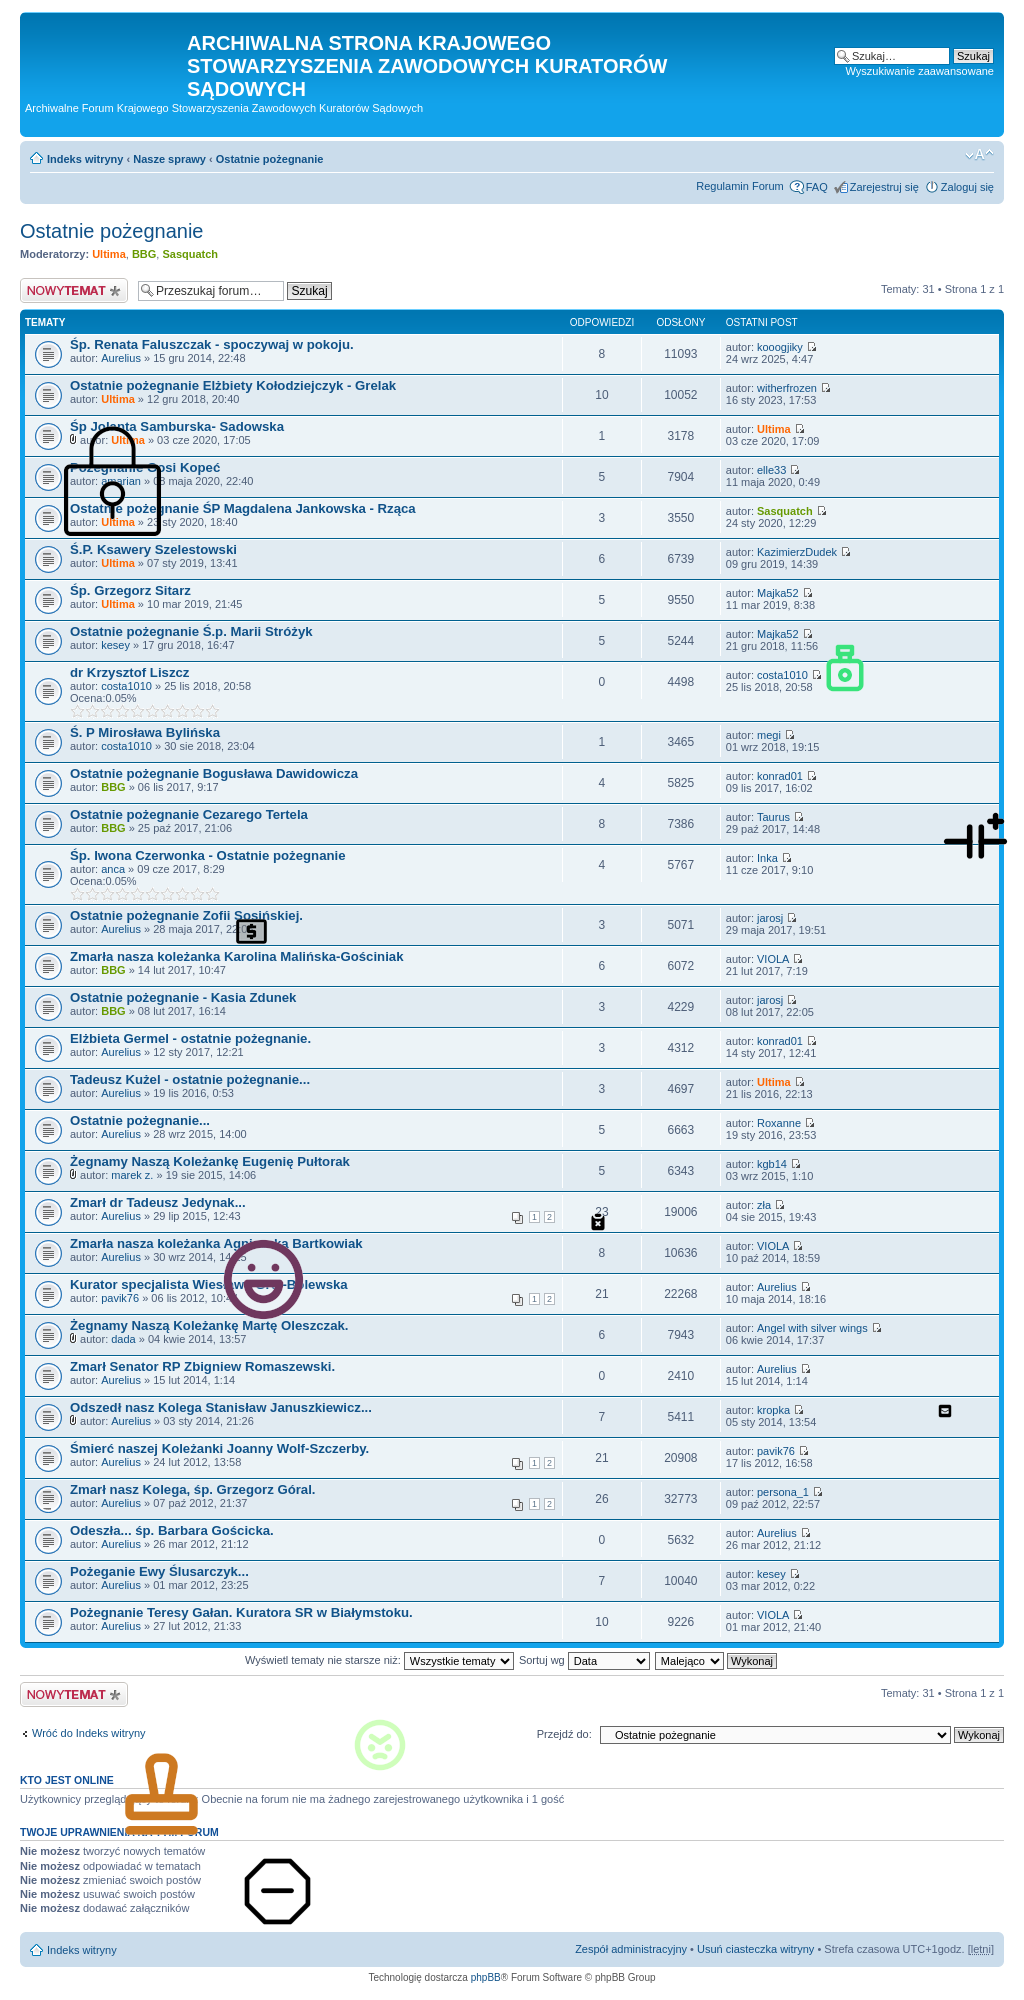  Describe the element at coordinates (112, 487) in the screenshot. I see `access security or privacy settings` at that location.